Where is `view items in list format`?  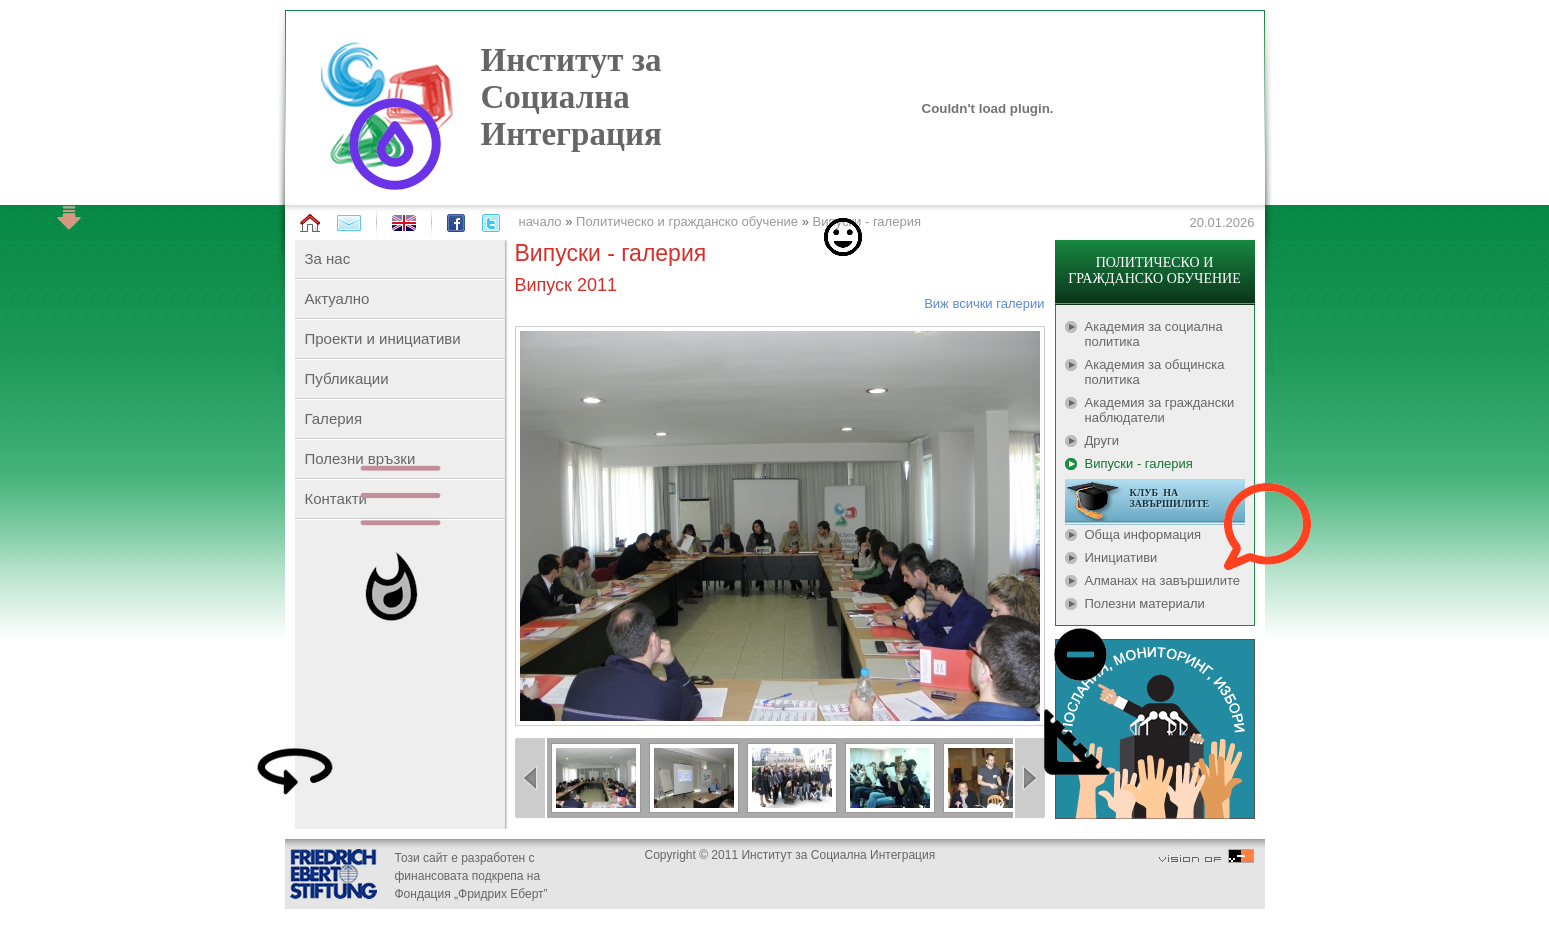
view items in list format is located at coordinates (400, 495).